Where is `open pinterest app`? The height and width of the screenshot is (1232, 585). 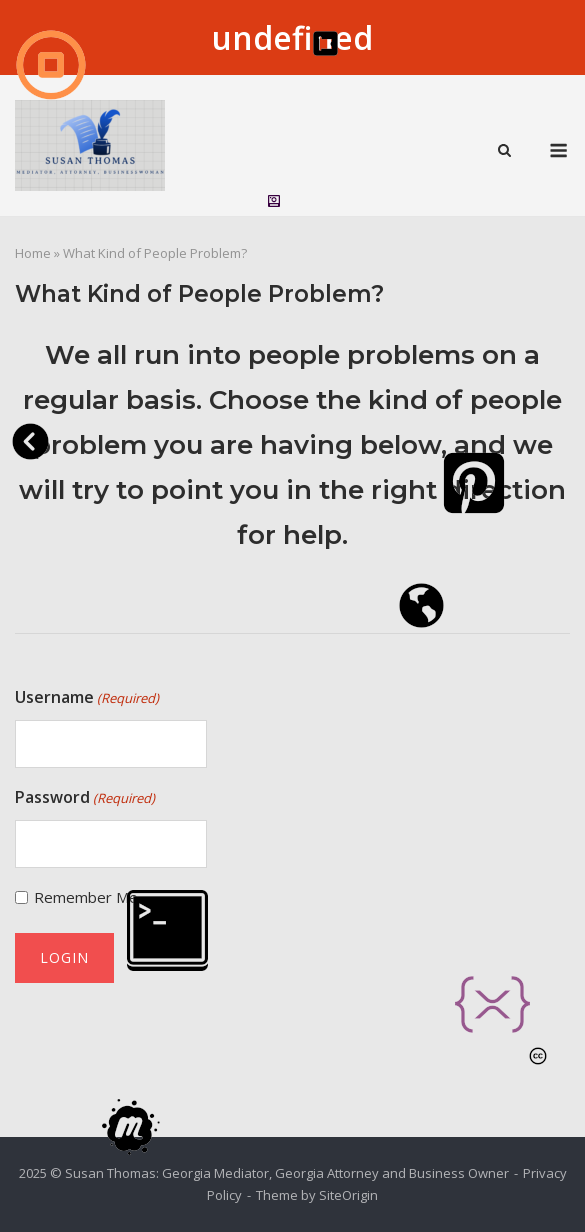
open pinterest app is located at coordinates (474, 483).